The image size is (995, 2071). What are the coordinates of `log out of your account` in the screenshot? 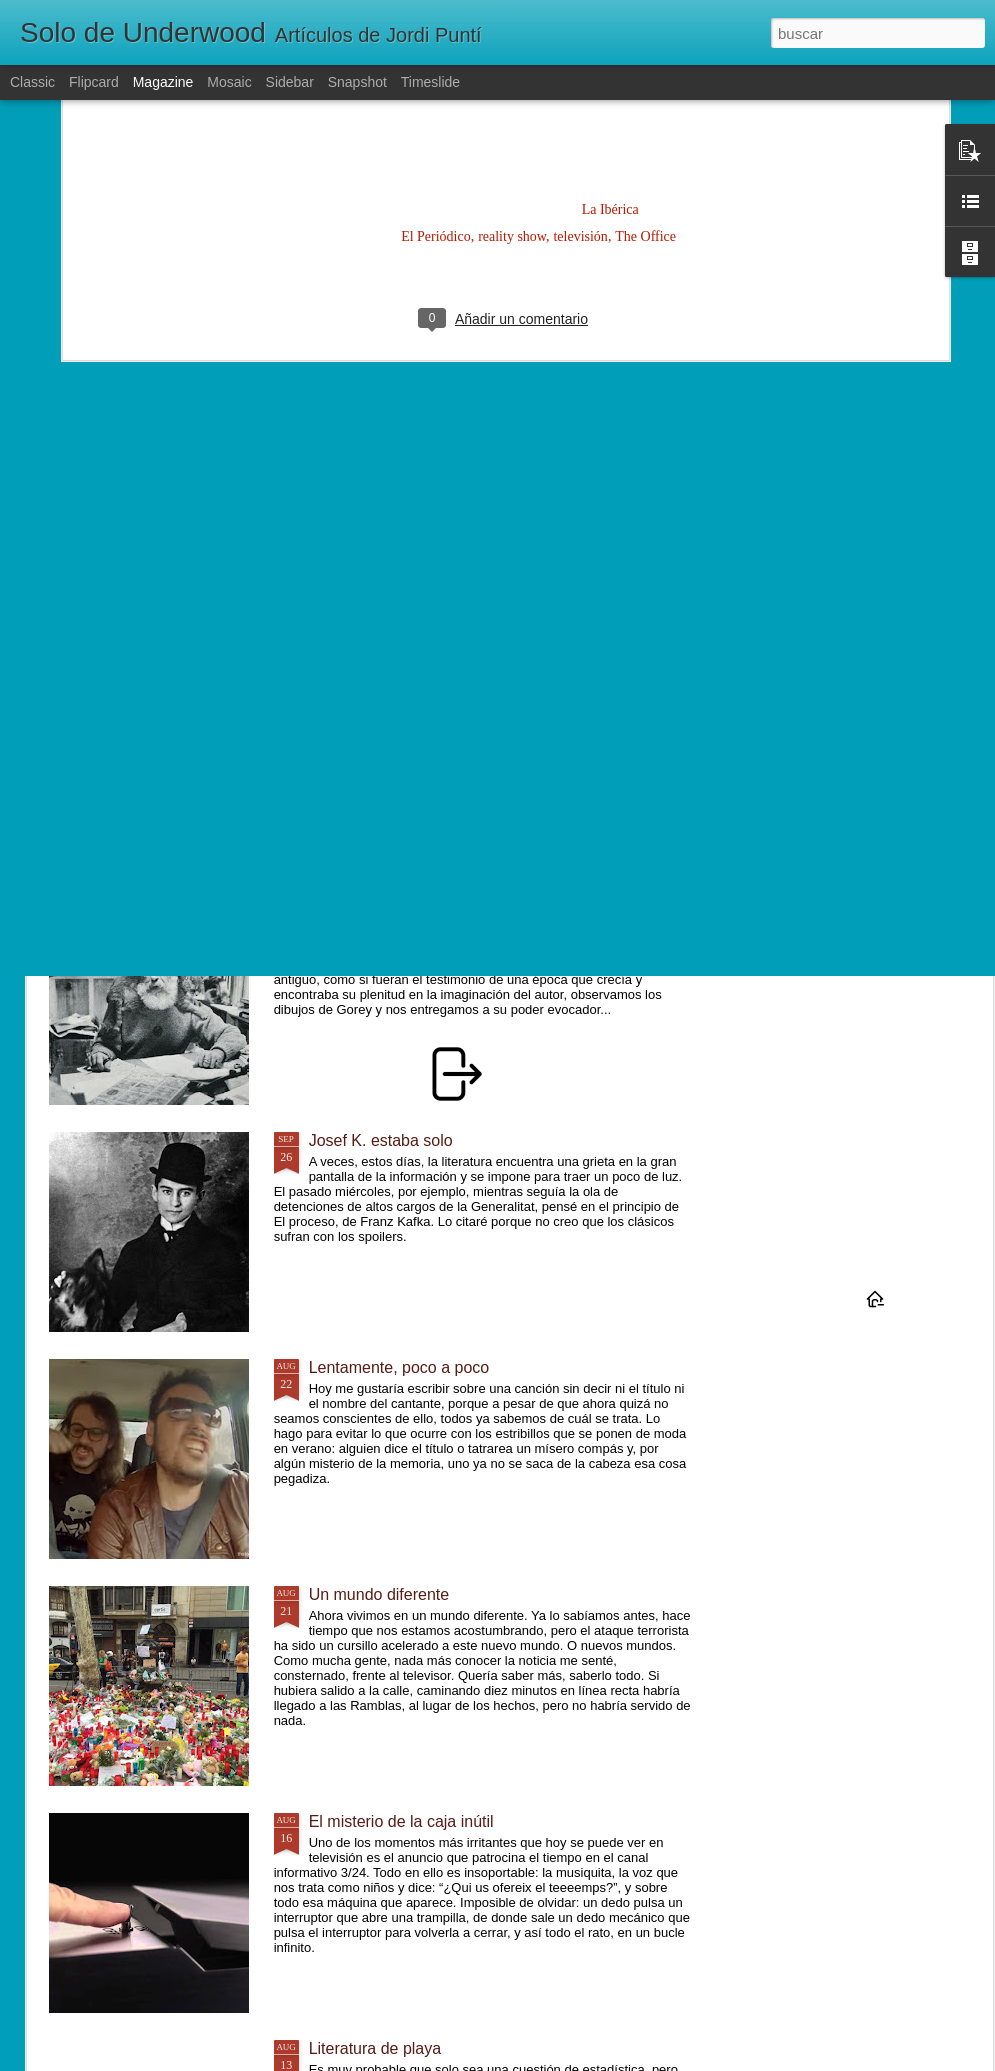 It's located at (453, 1074).